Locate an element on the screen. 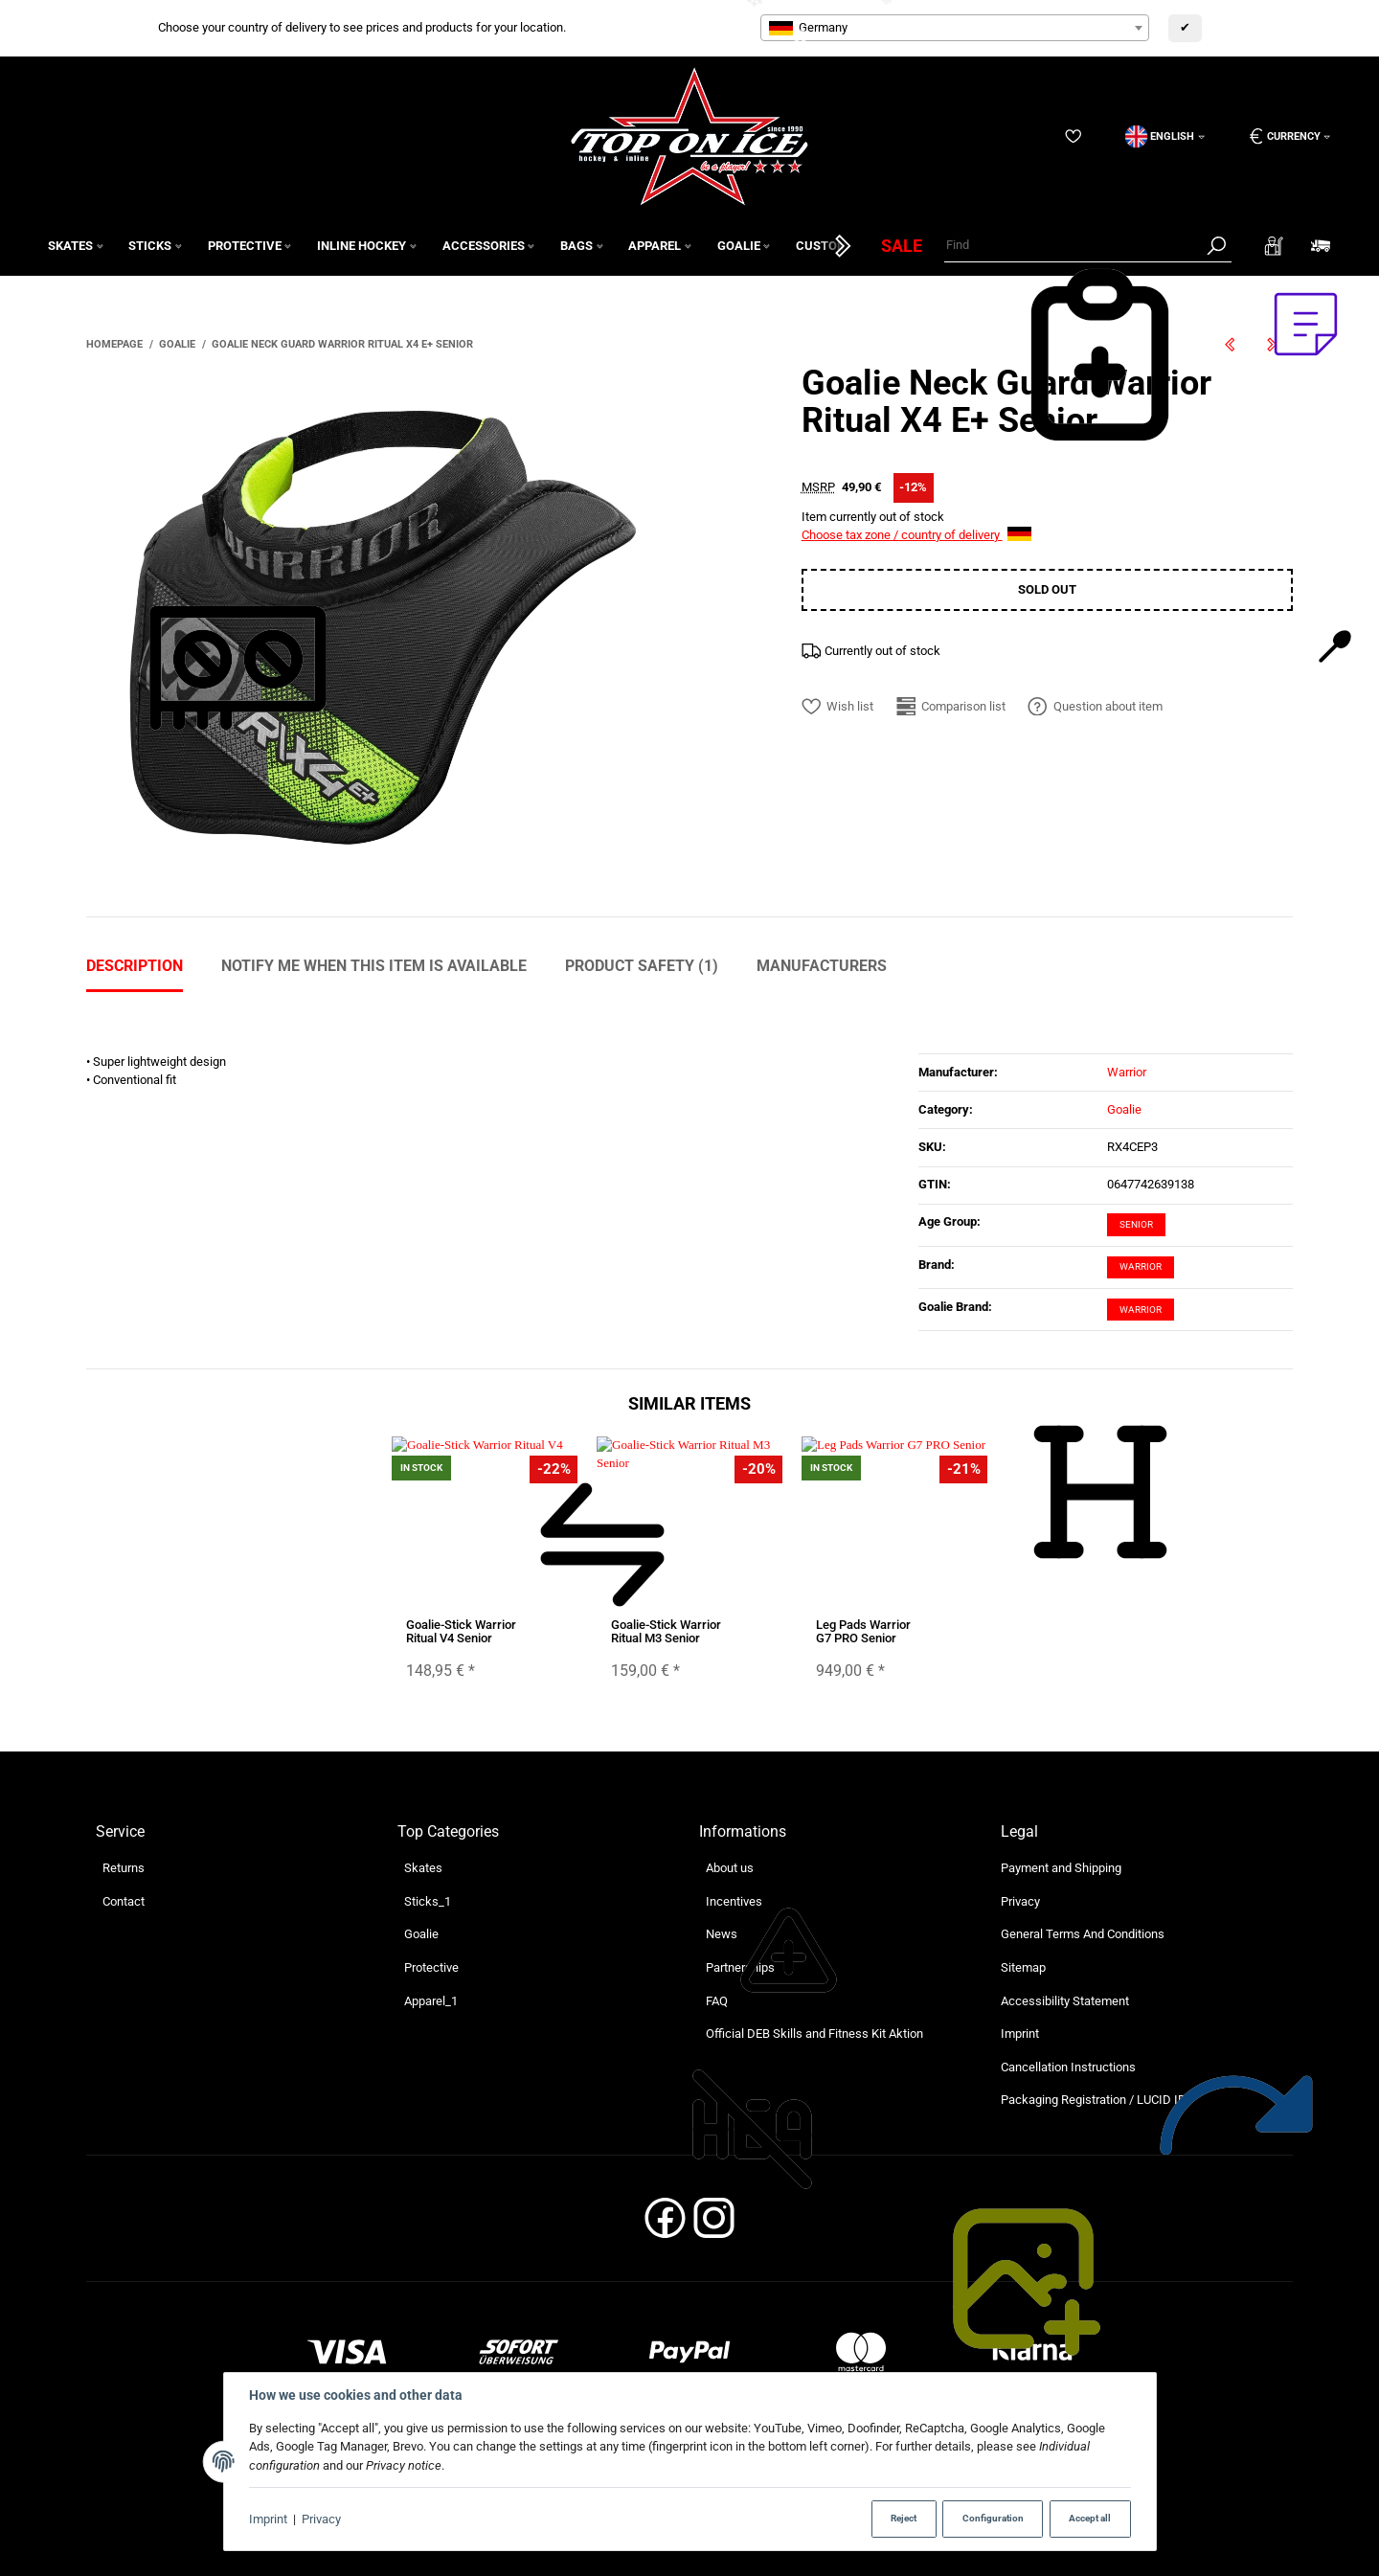 Image resolution: width=1379 pixels, height=2576 pixels. transfer data between devices or accounts is located at coordinates (602, 1545).